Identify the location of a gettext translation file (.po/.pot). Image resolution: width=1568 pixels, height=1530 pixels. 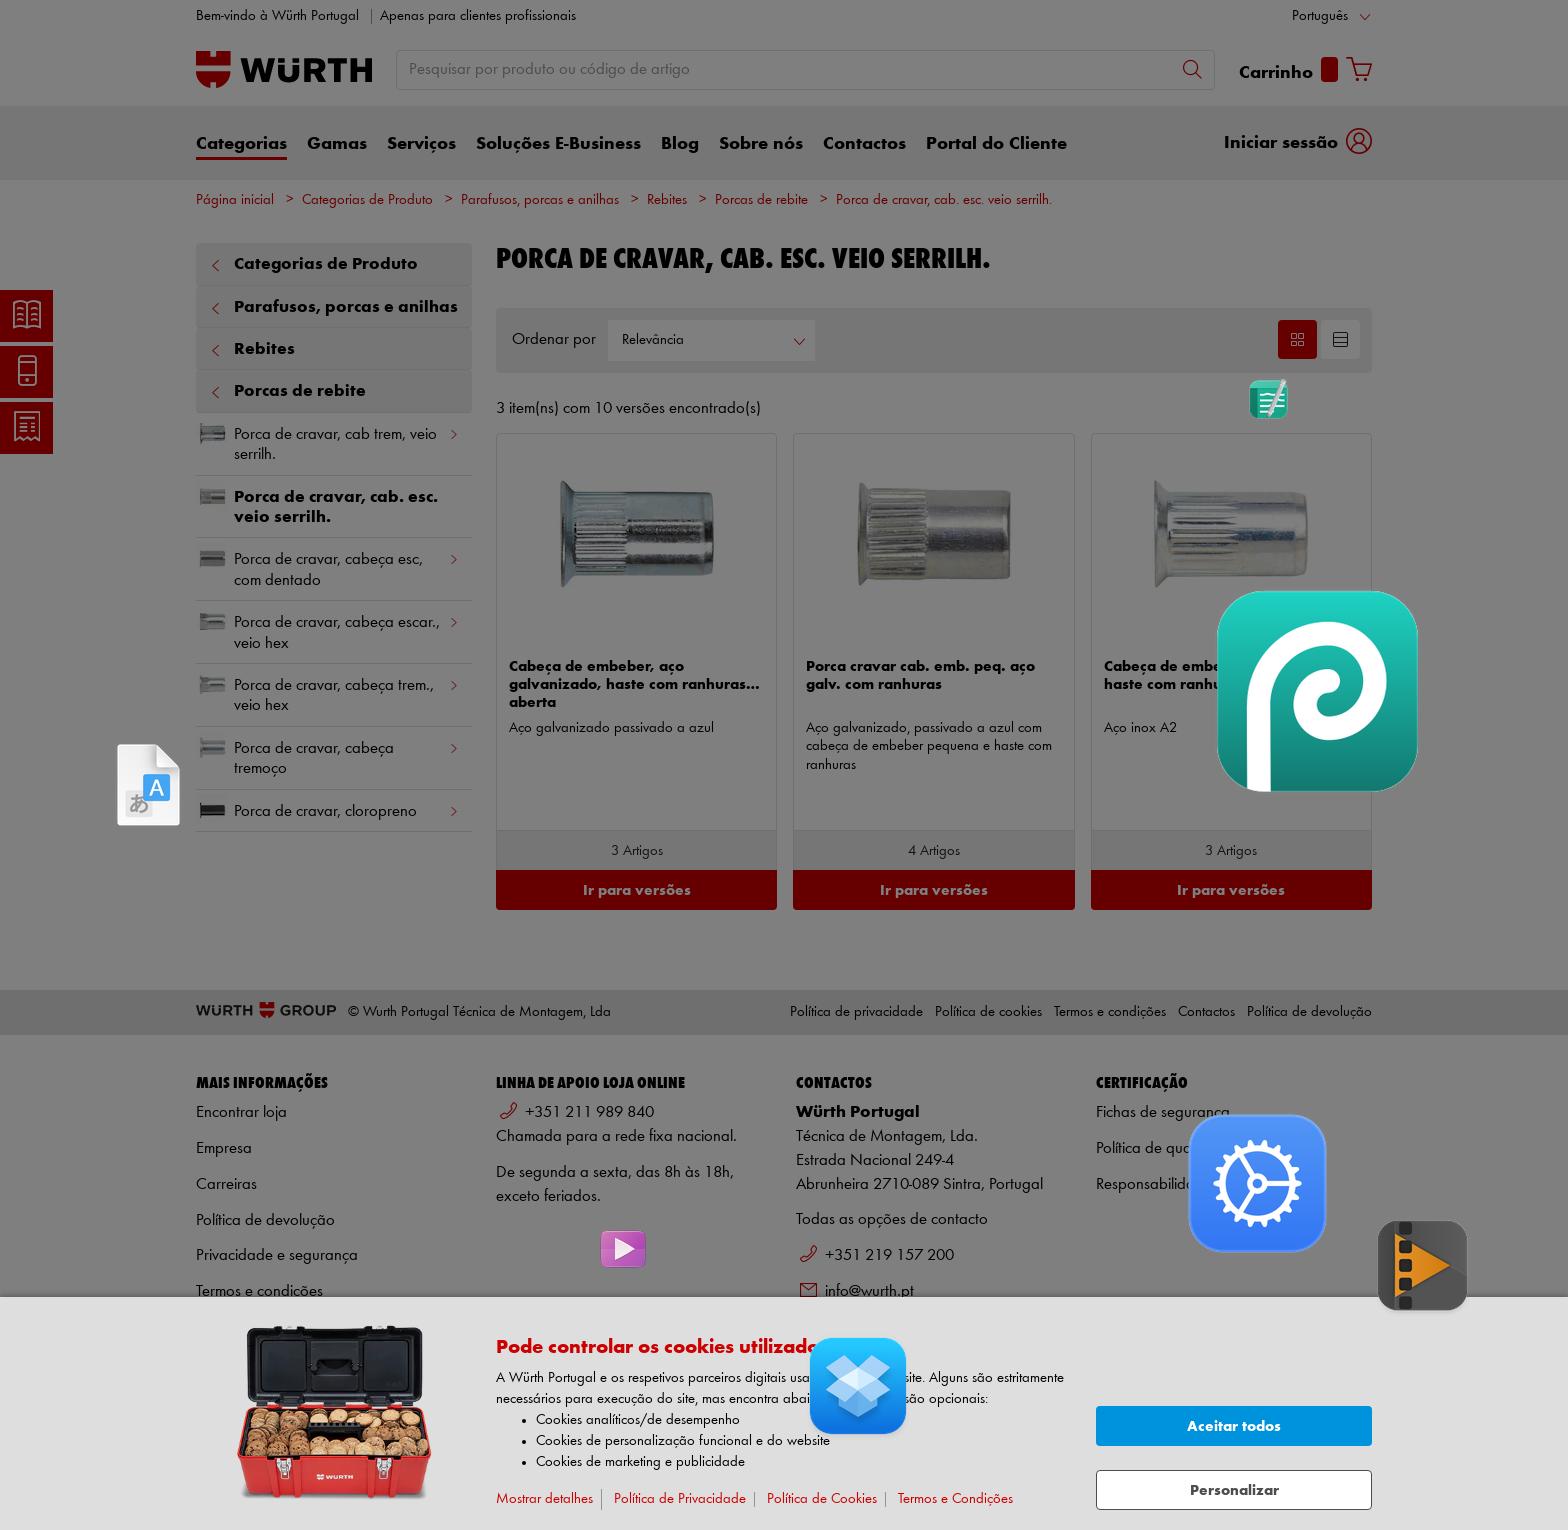
(148, 786).